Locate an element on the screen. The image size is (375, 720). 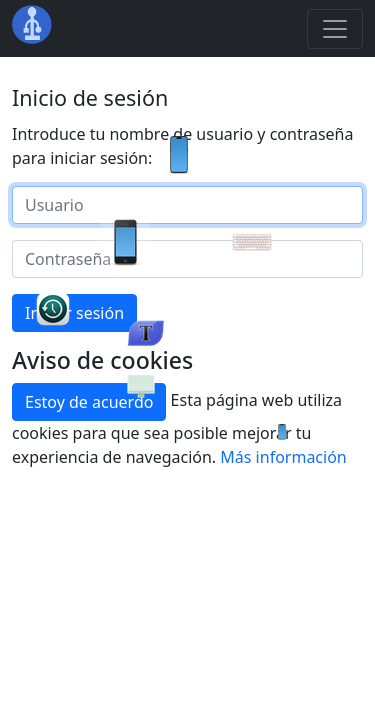
select green iMac as your device type is located at coordinates (141, 386).